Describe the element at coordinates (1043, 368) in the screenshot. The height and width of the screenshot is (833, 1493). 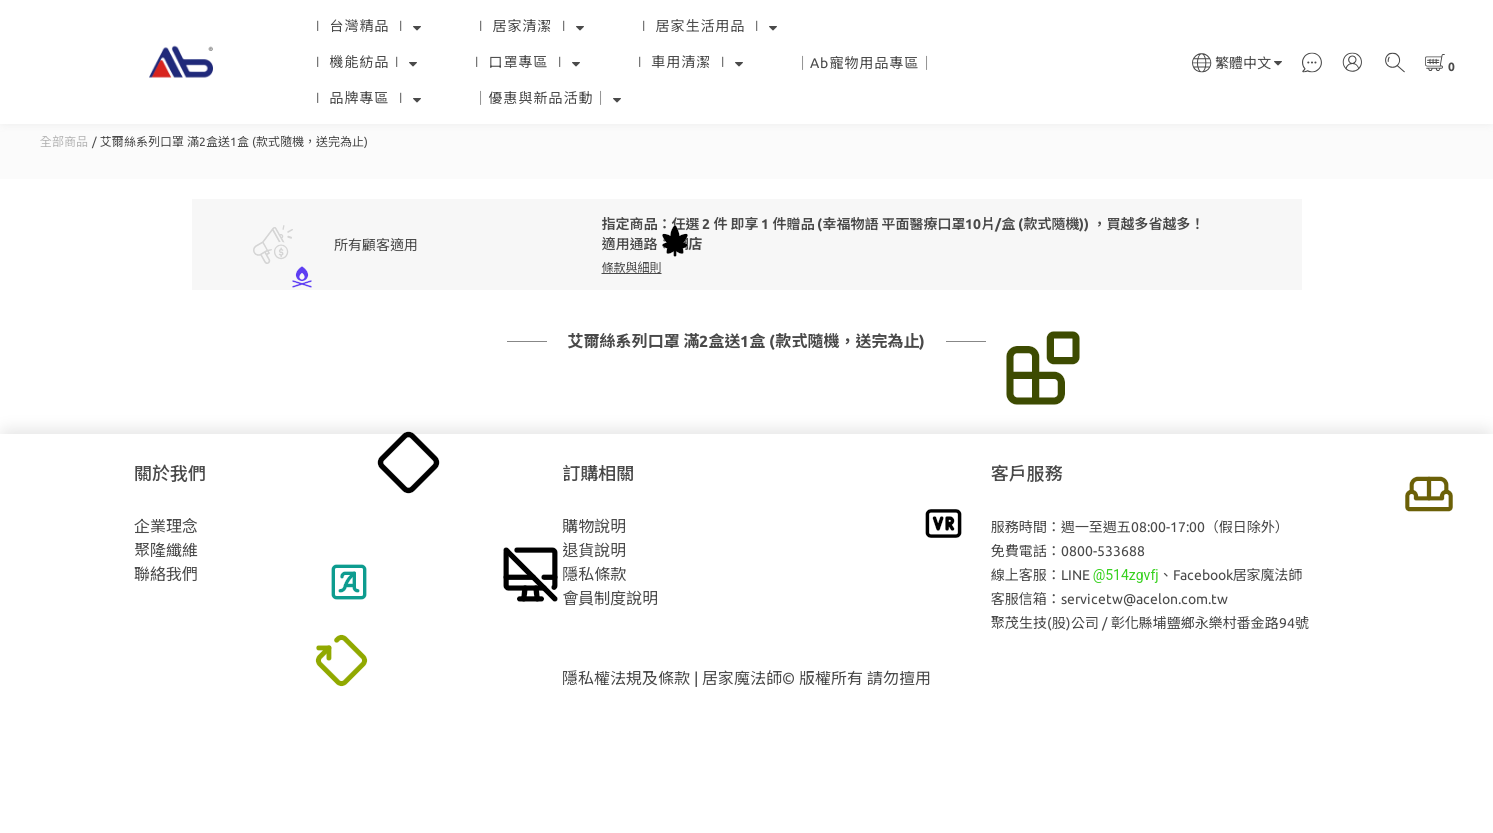
I see `access modular components or building blocks` at that location.